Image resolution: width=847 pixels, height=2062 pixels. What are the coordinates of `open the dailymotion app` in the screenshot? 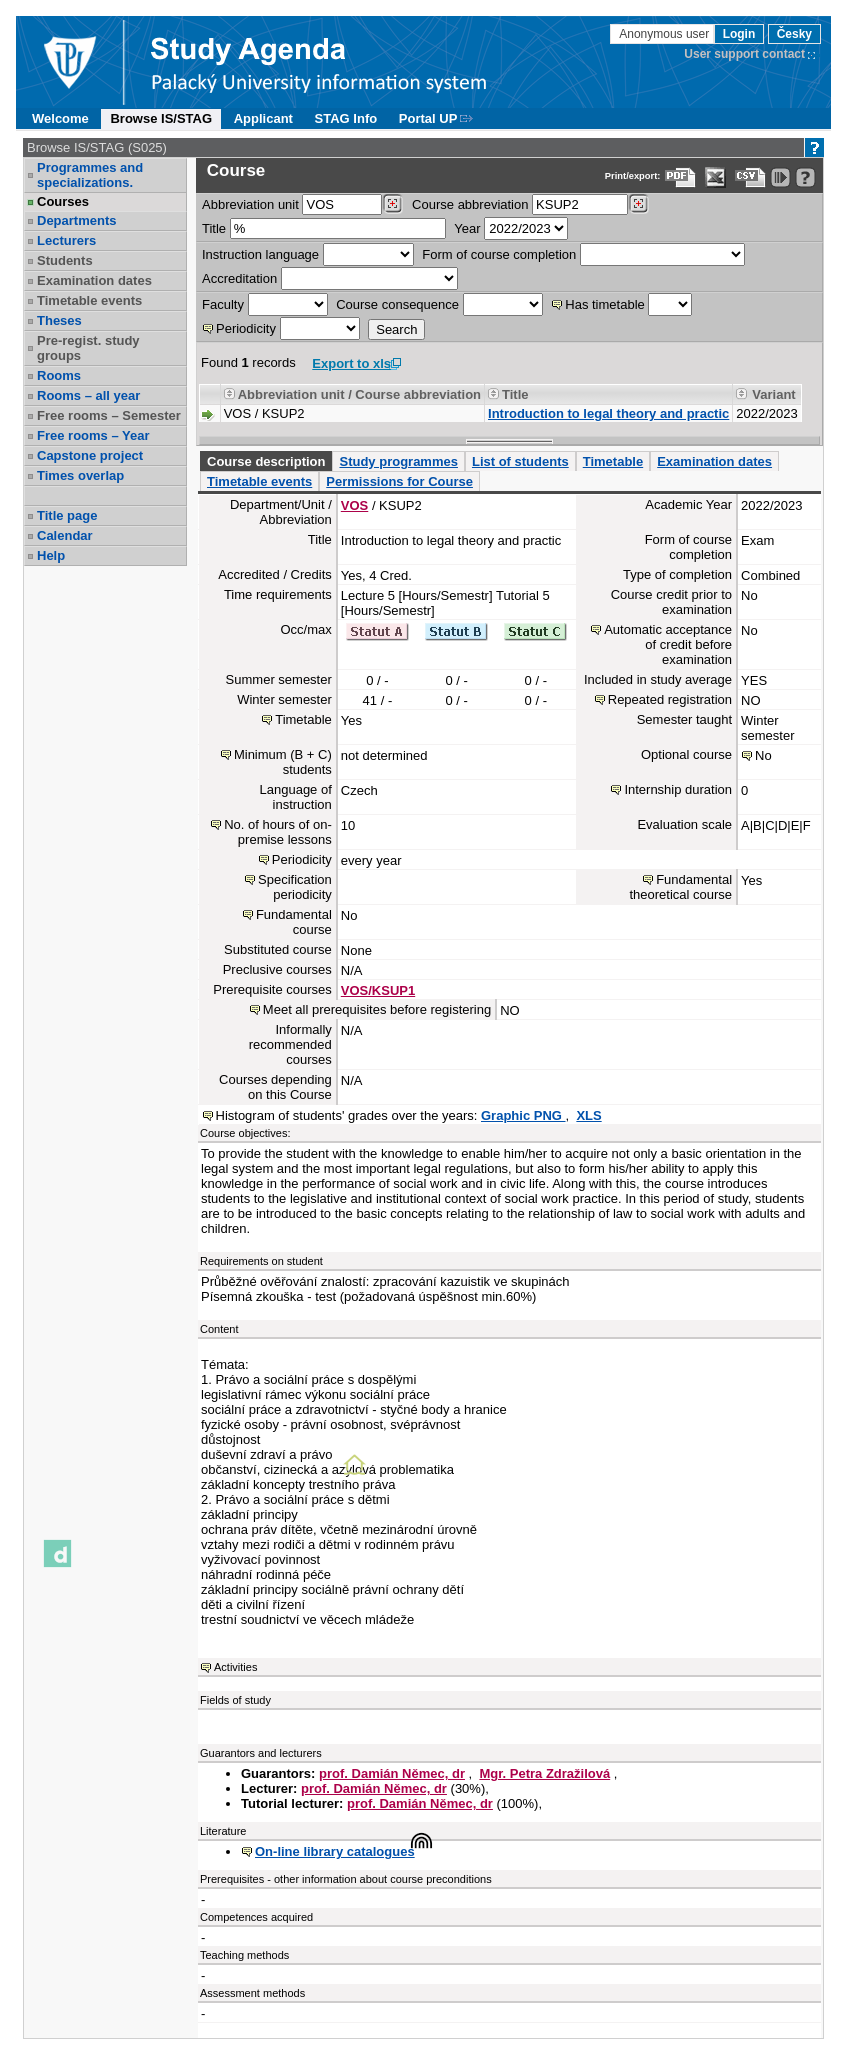 It's located at (57, 1553).